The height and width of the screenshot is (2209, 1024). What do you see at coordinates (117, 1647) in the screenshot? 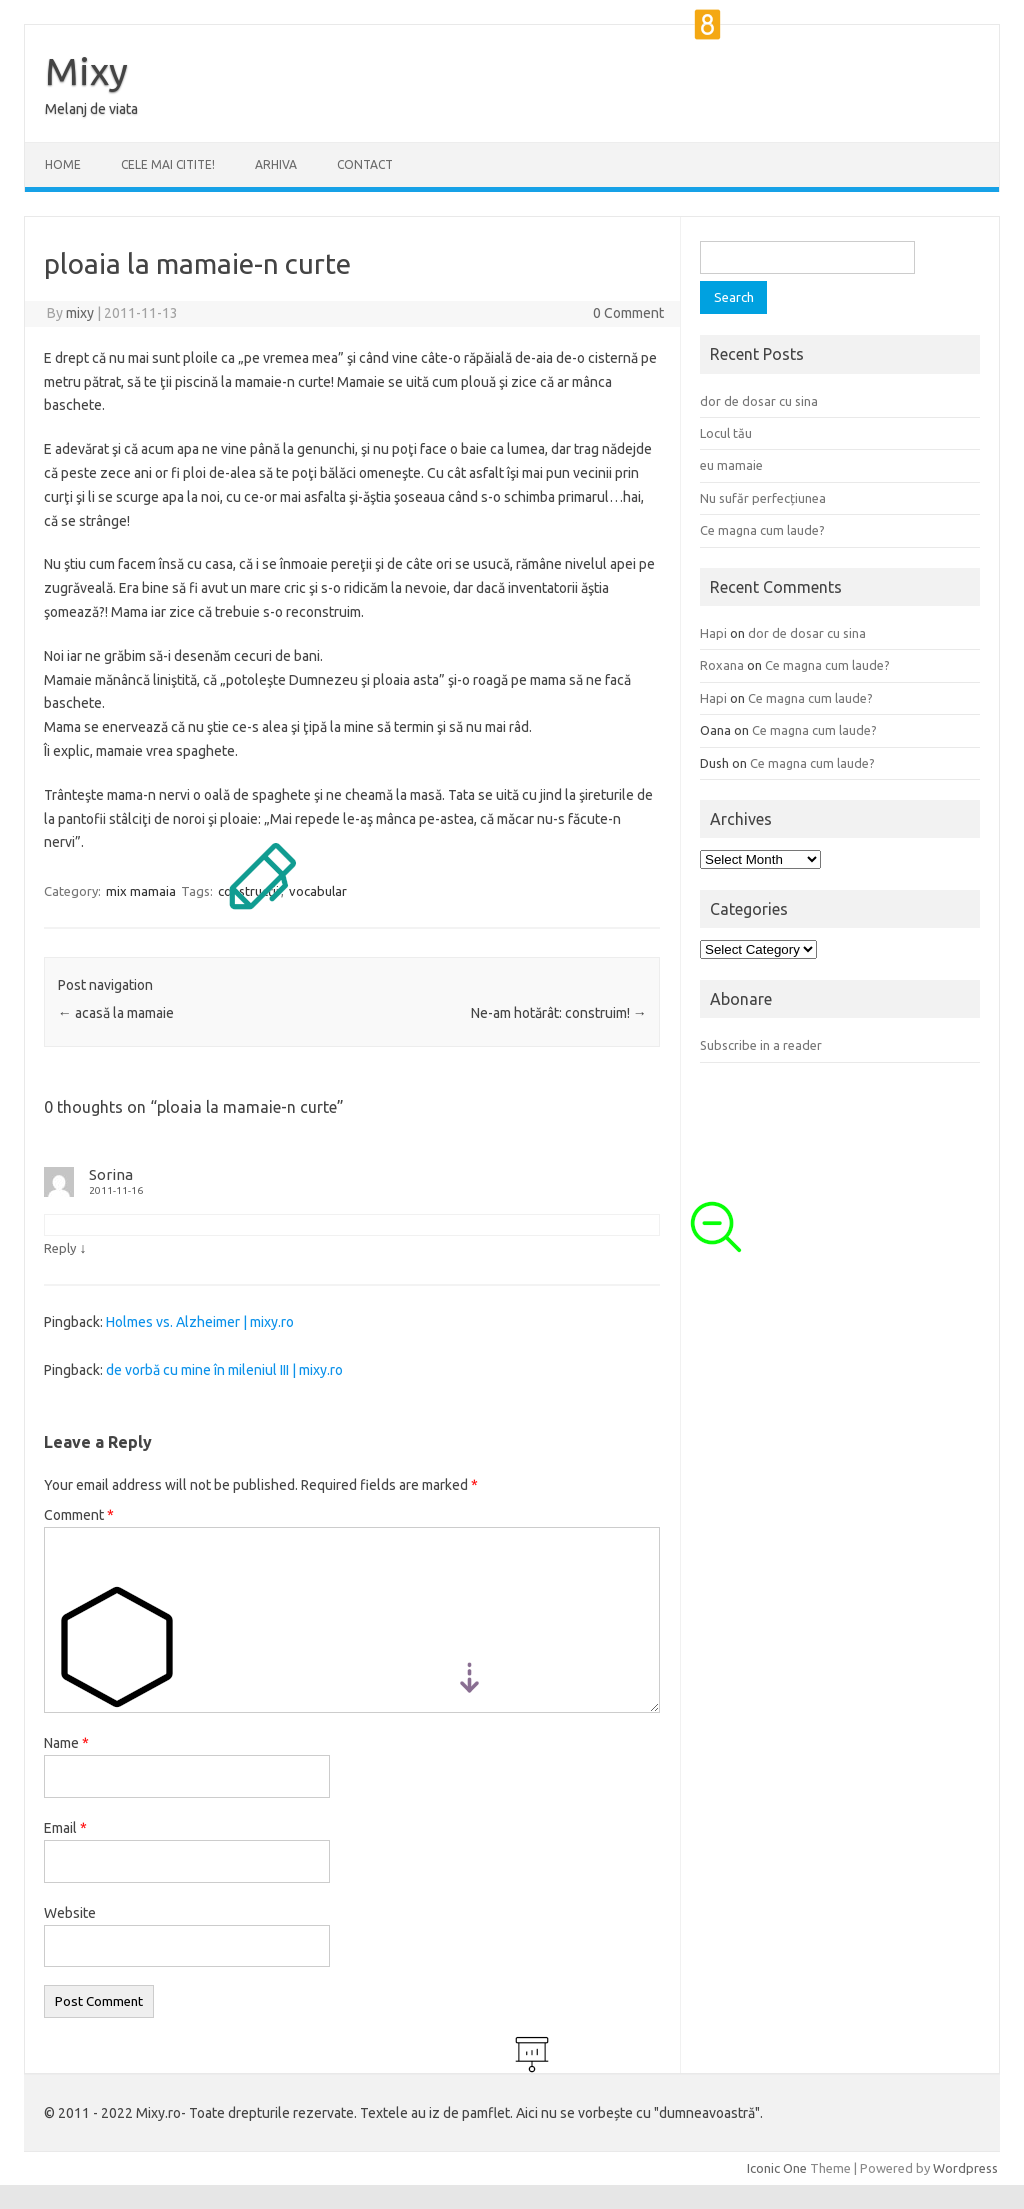
I see `indicates a hexagonal category or shape tool` at bounding box center [117, 1647].